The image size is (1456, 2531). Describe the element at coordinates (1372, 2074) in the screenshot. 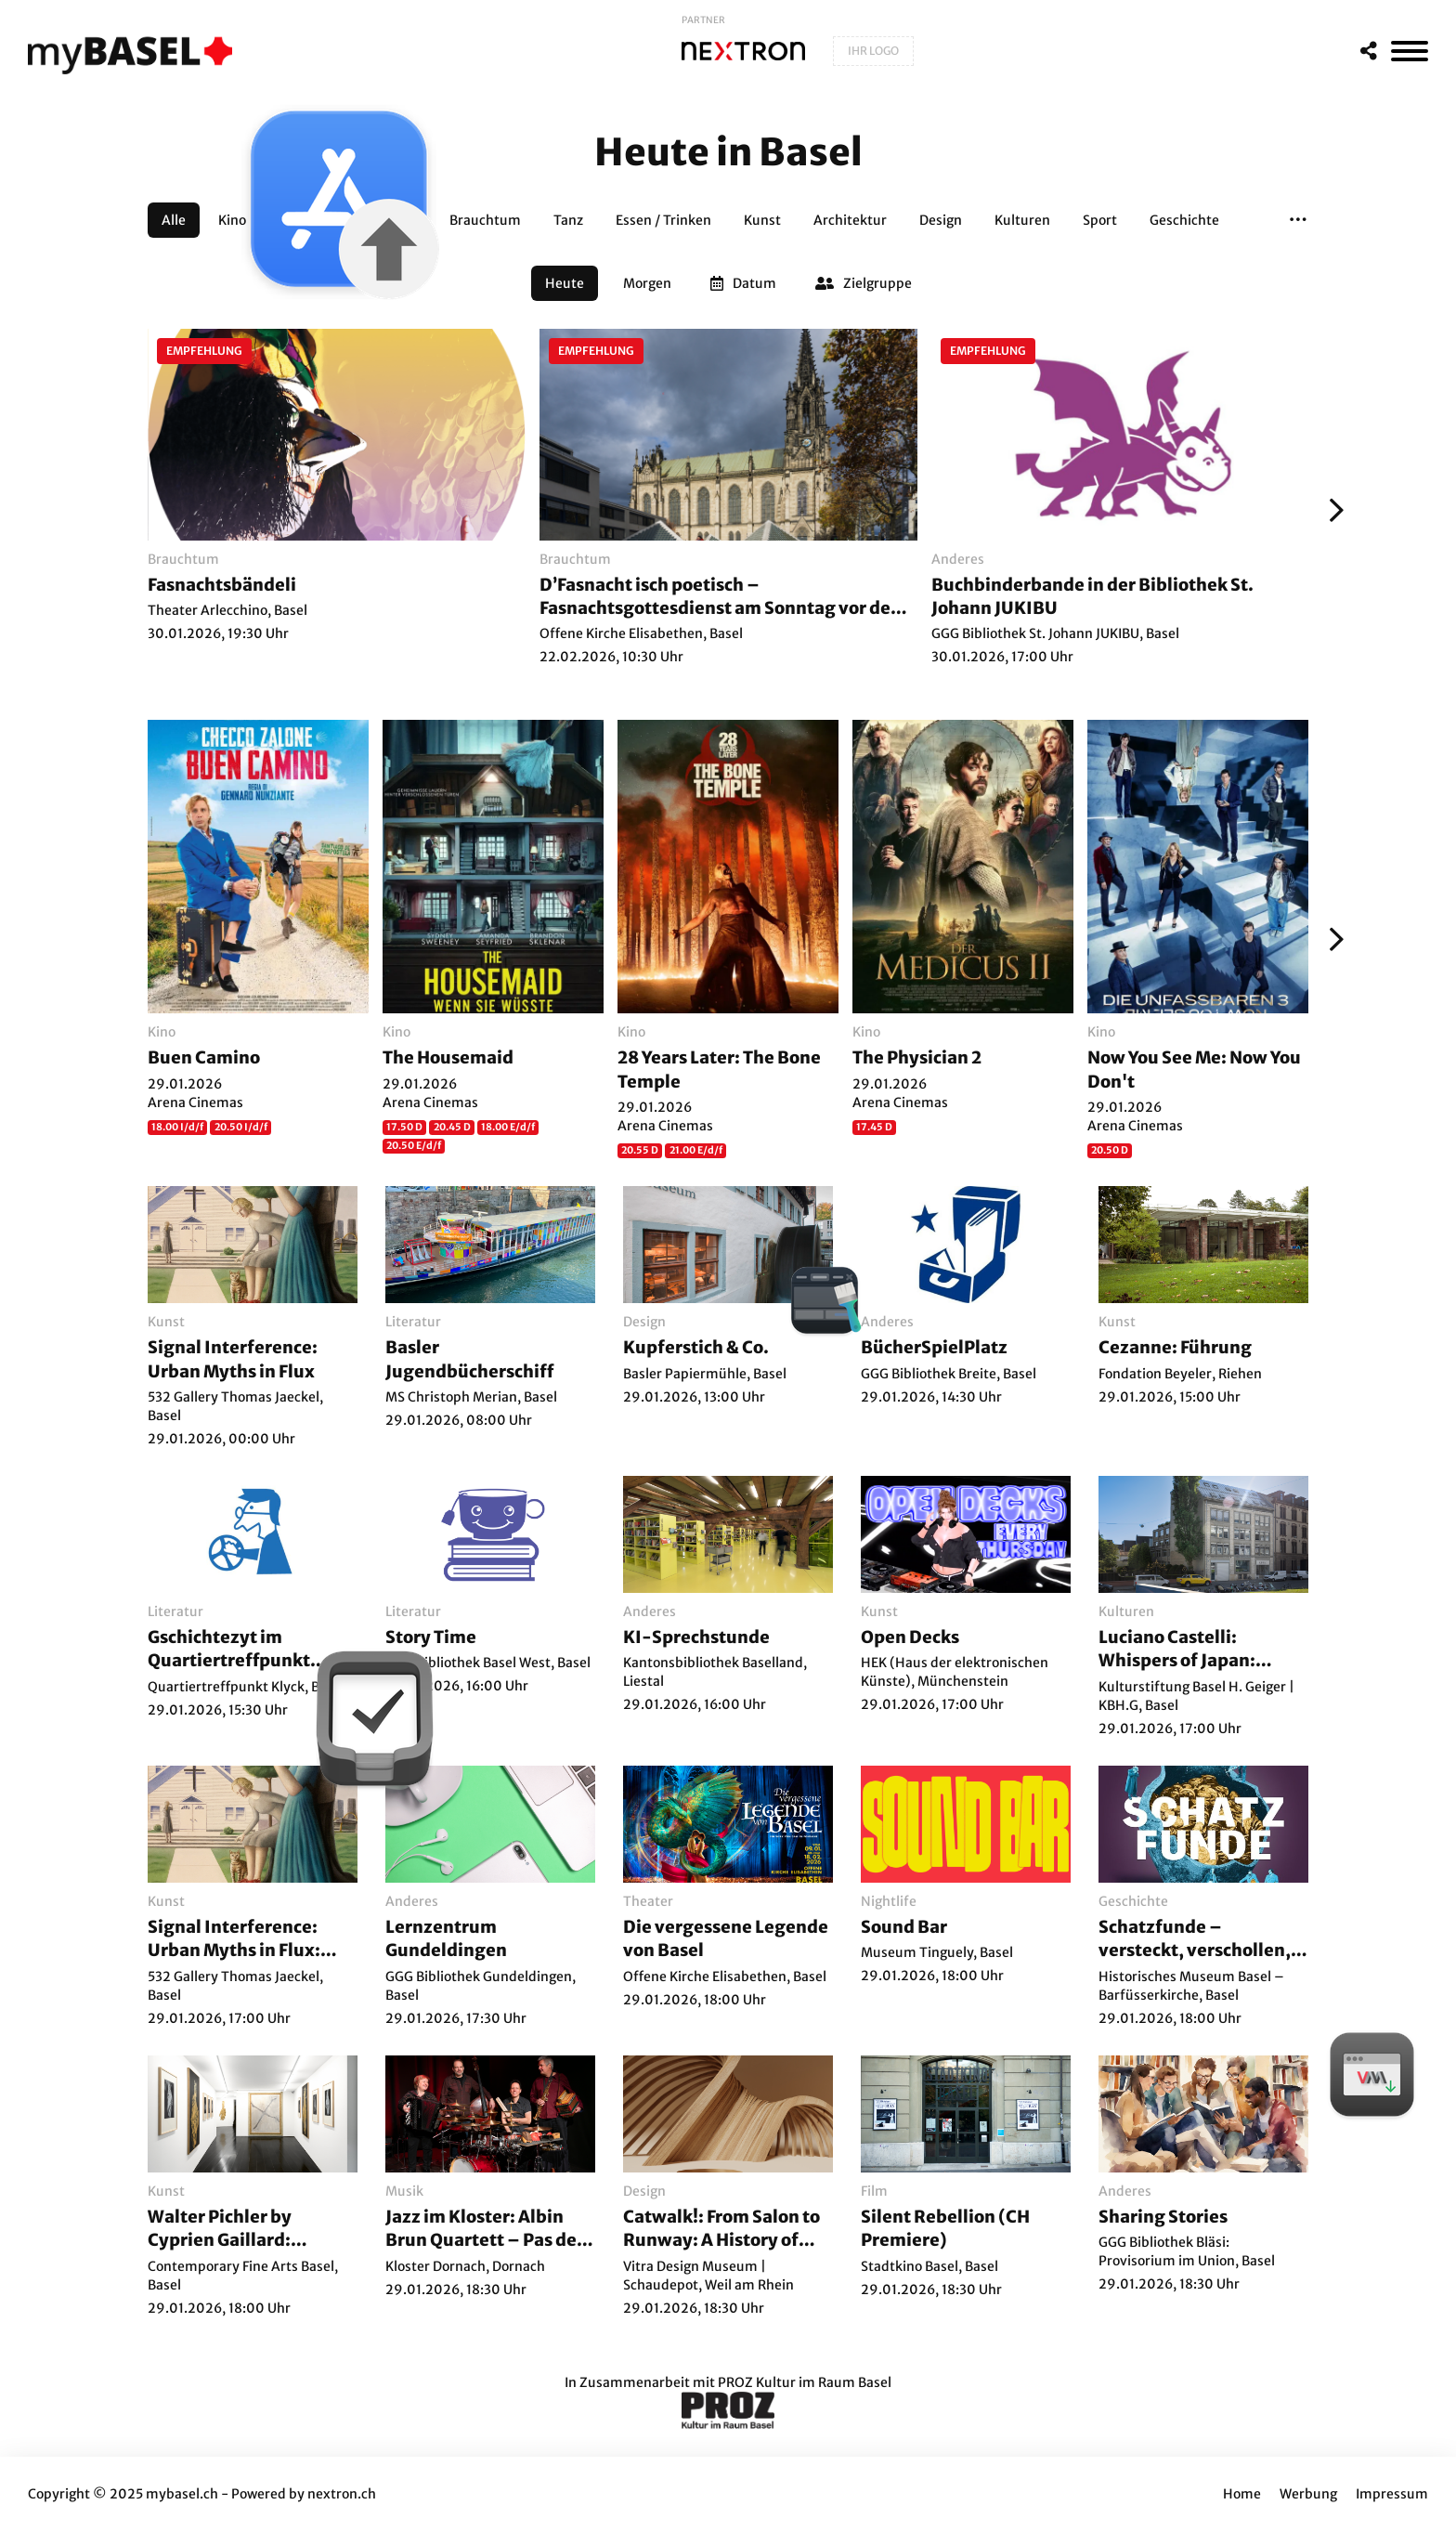

I see `configure virtual machine installation settings` at that location.